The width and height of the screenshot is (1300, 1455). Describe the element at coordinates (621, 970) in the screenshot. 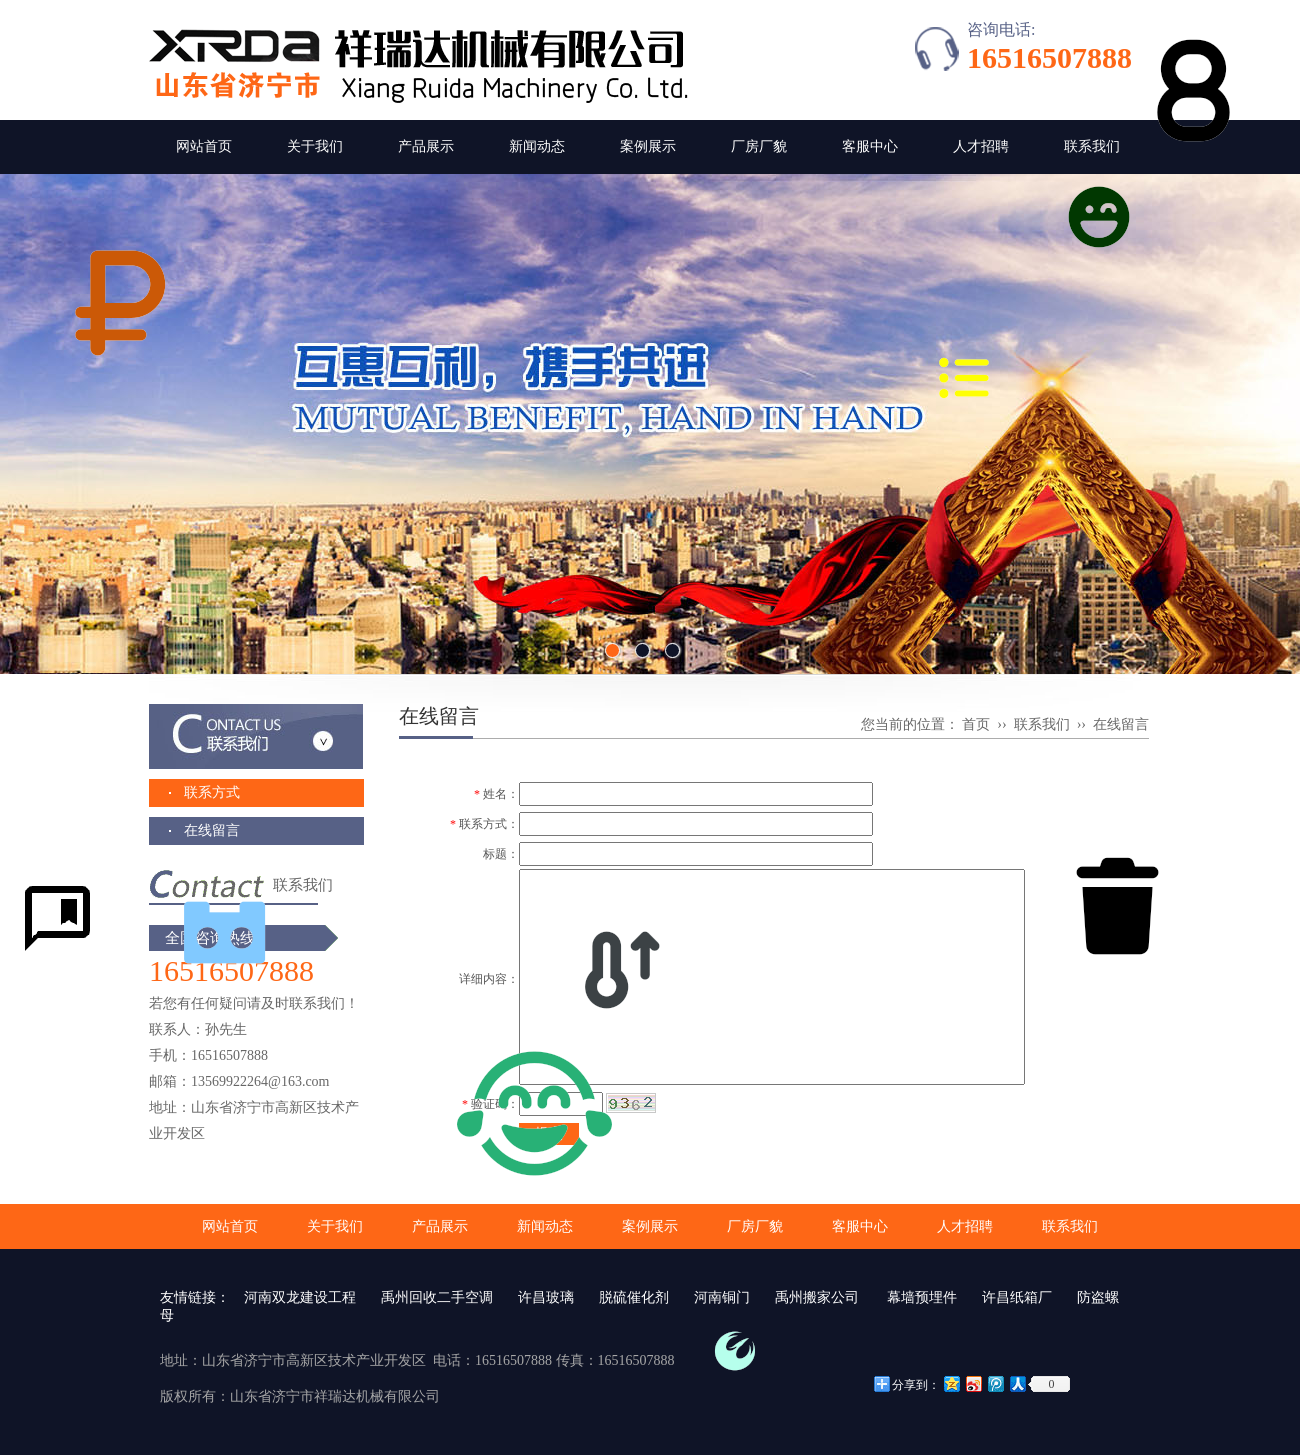

I see `increase temperature setting` at that location.